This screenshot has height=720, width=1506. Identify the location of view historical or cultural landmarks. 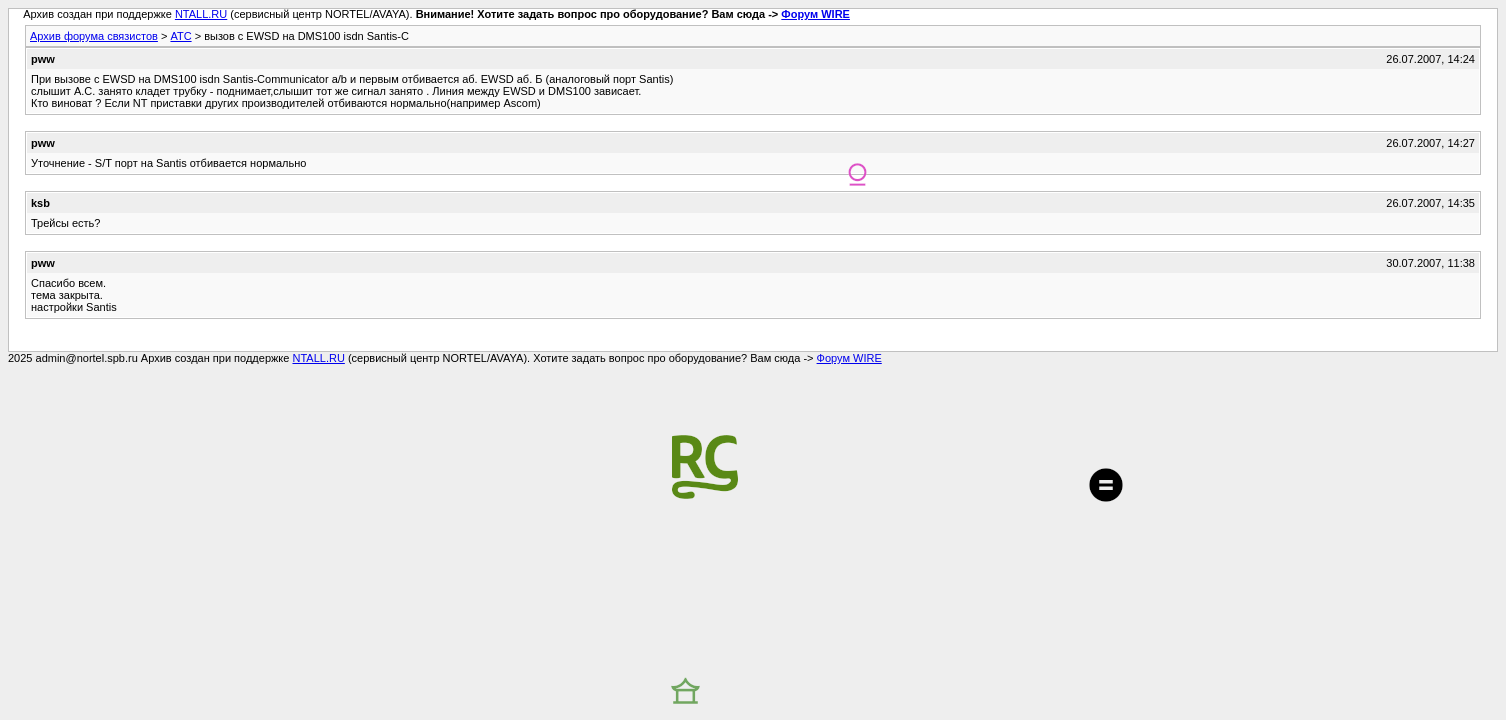
(685, 691).